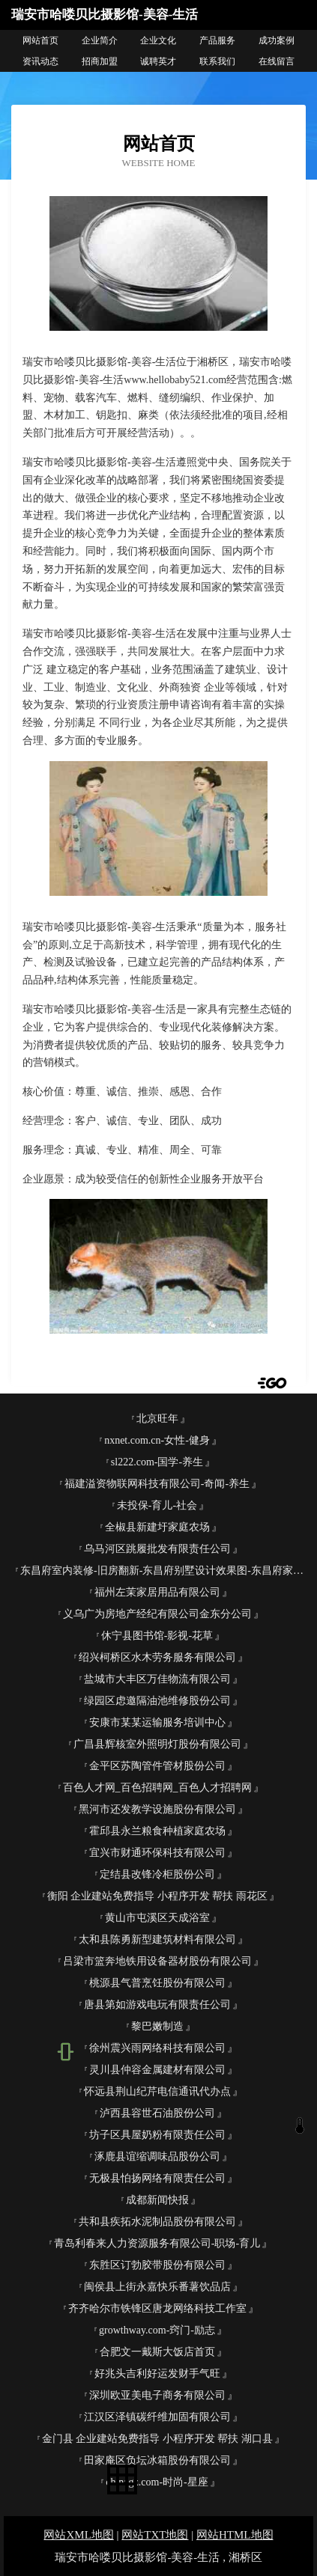 The height and width of the screenshot is (2576, 317). What do you see at coordinates (65, 2051) in the screenshot?
I see `align object to vertical center` at bounding box center [65, 2051].